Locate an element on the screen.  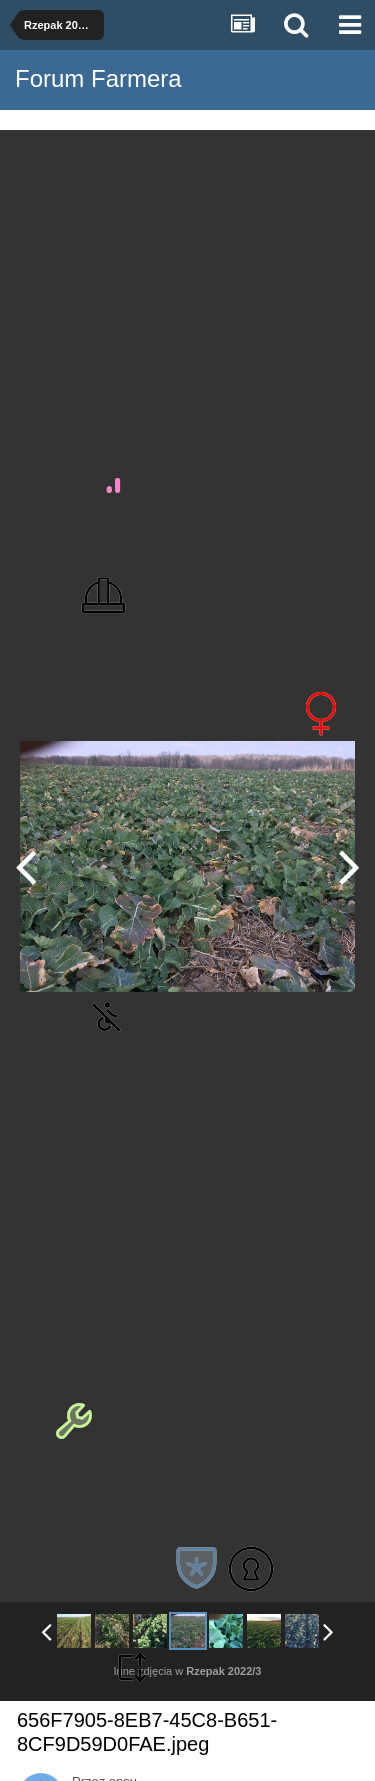
indicates location or feature is not wheelchair accessible is located at coordinates (107, 1016).